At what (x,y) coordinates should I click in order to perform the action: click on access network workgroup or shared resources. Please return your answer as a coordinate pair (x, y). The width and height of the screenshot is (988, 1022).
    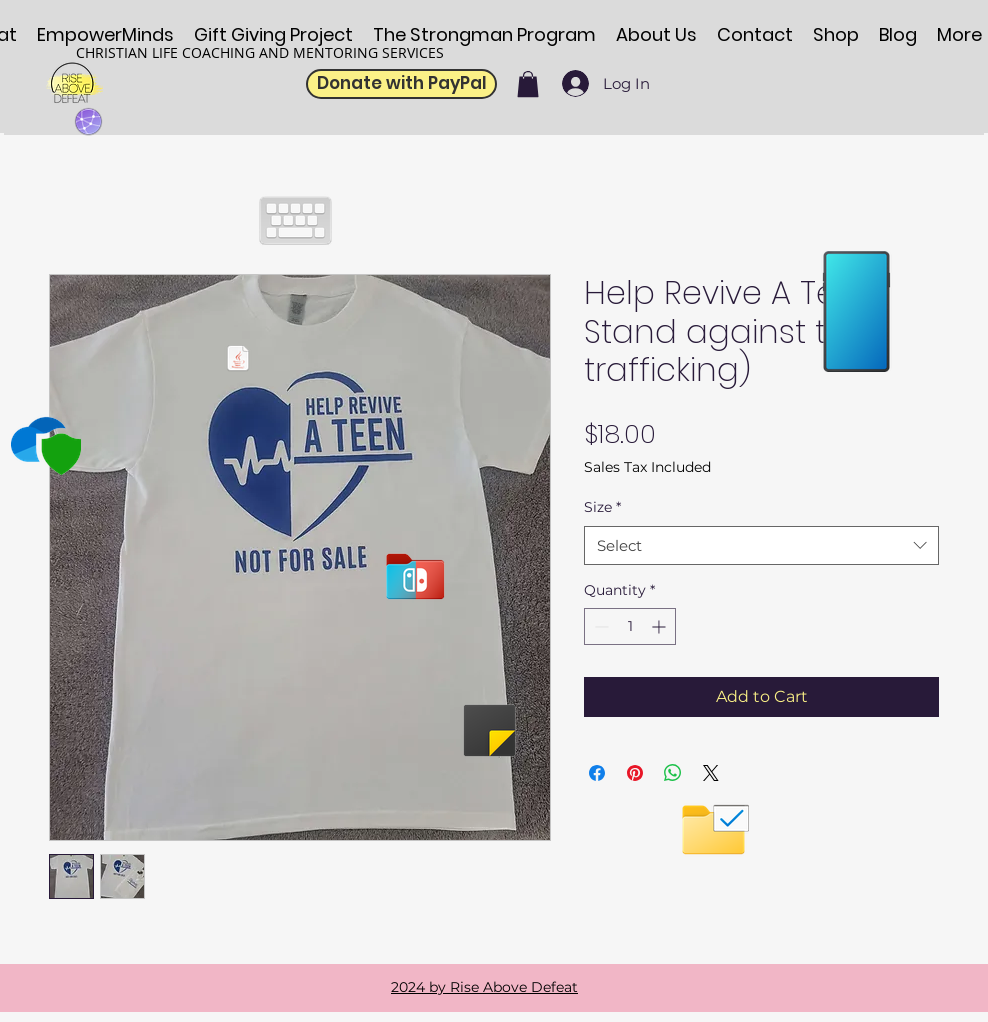
    Looking at the image, I should click on (88, 121).